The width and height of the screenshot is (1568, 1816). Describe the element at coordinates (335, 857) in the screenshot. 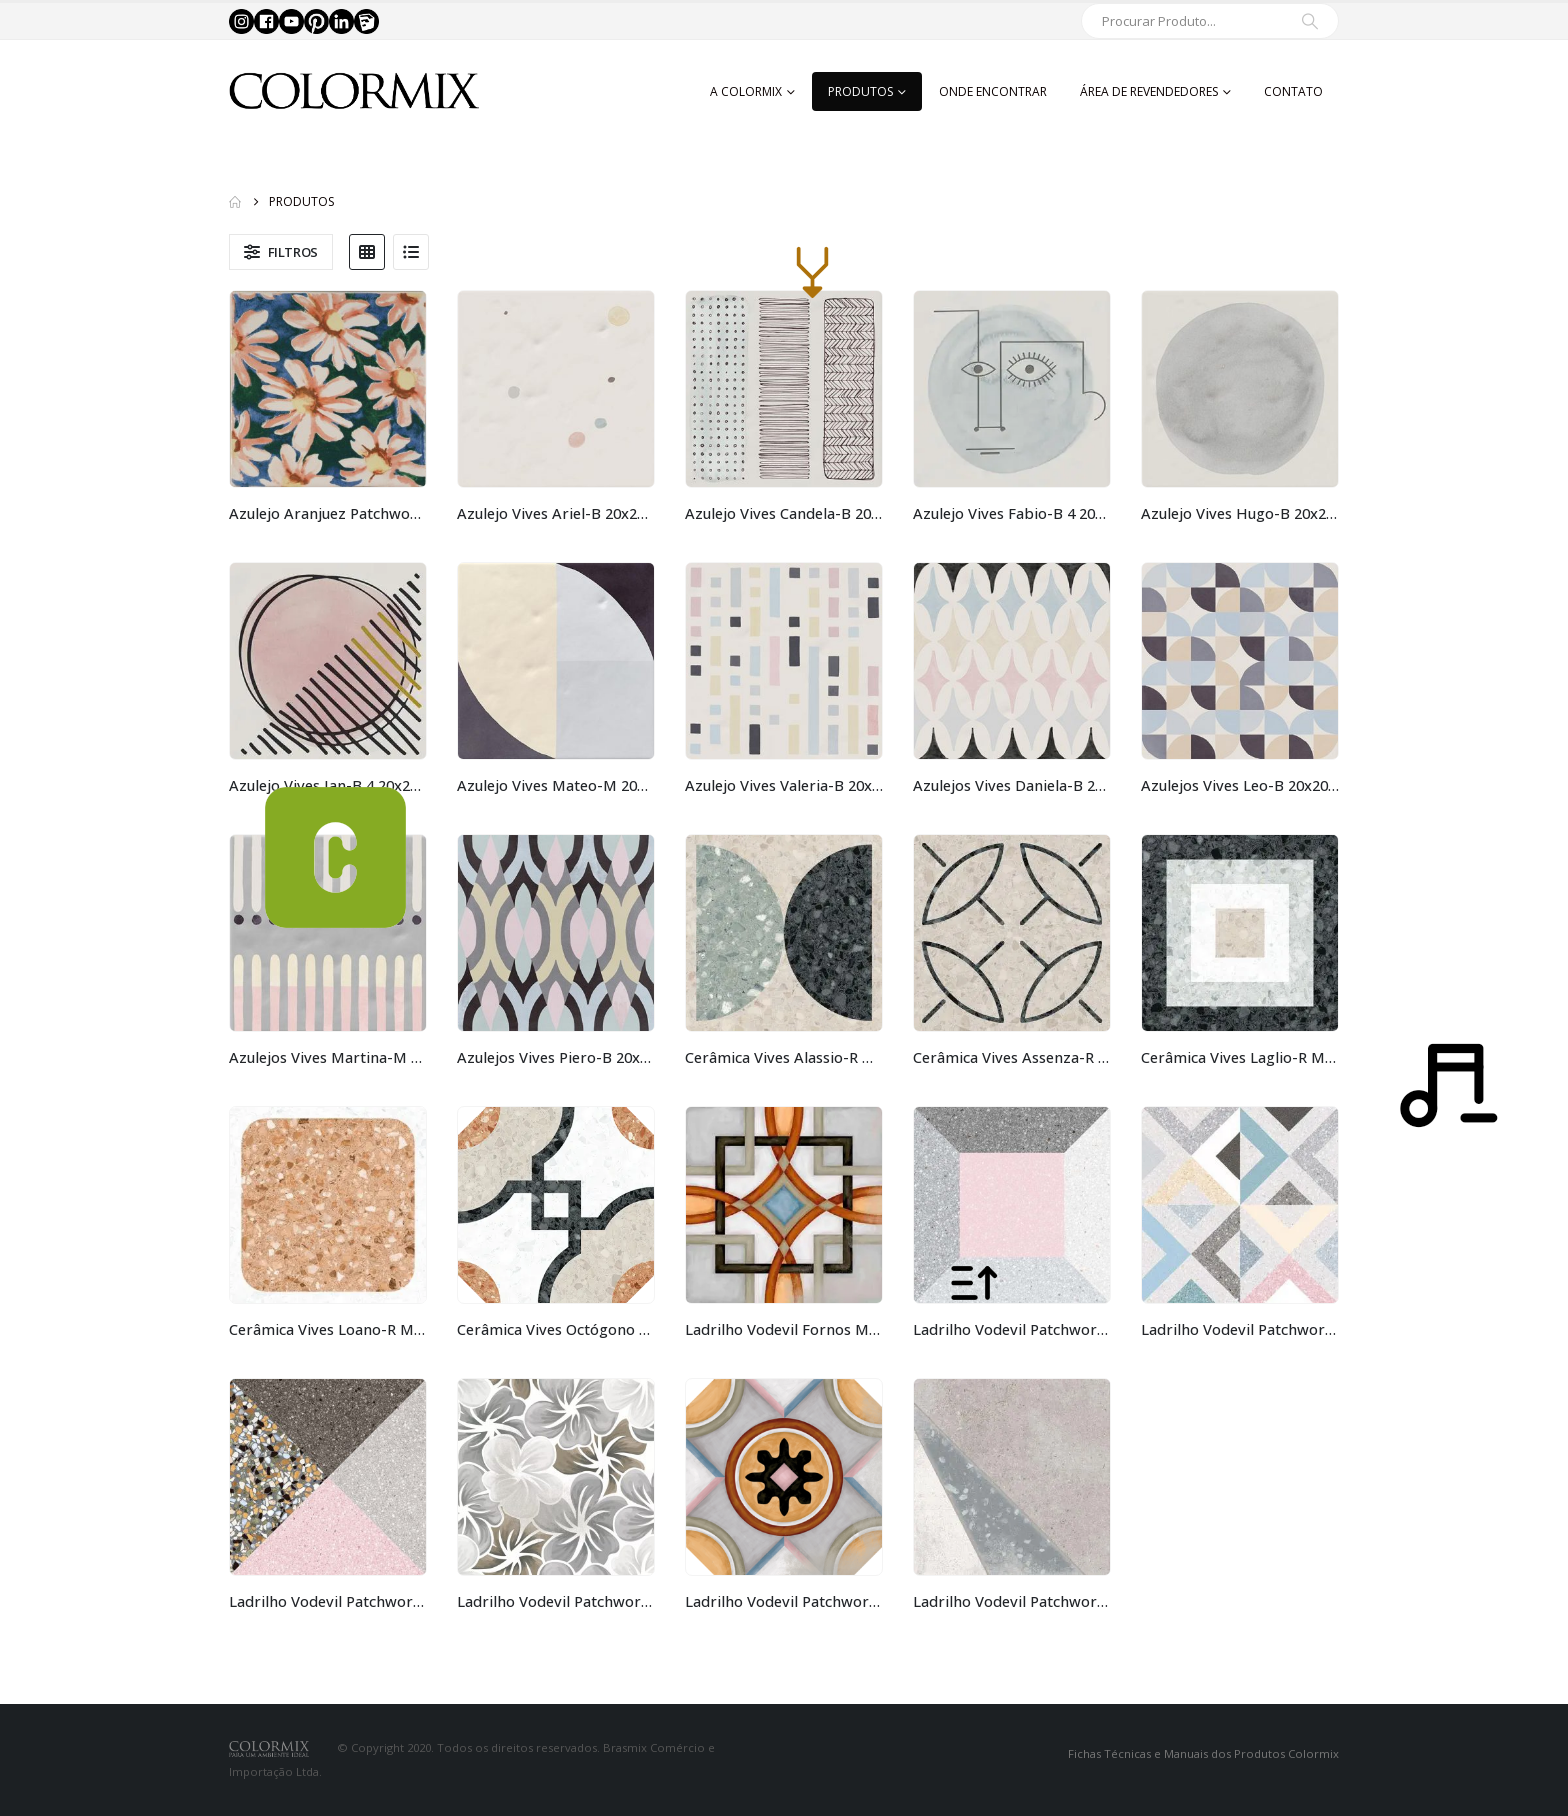

I see `indicates a "C" grade or rating` at that location.